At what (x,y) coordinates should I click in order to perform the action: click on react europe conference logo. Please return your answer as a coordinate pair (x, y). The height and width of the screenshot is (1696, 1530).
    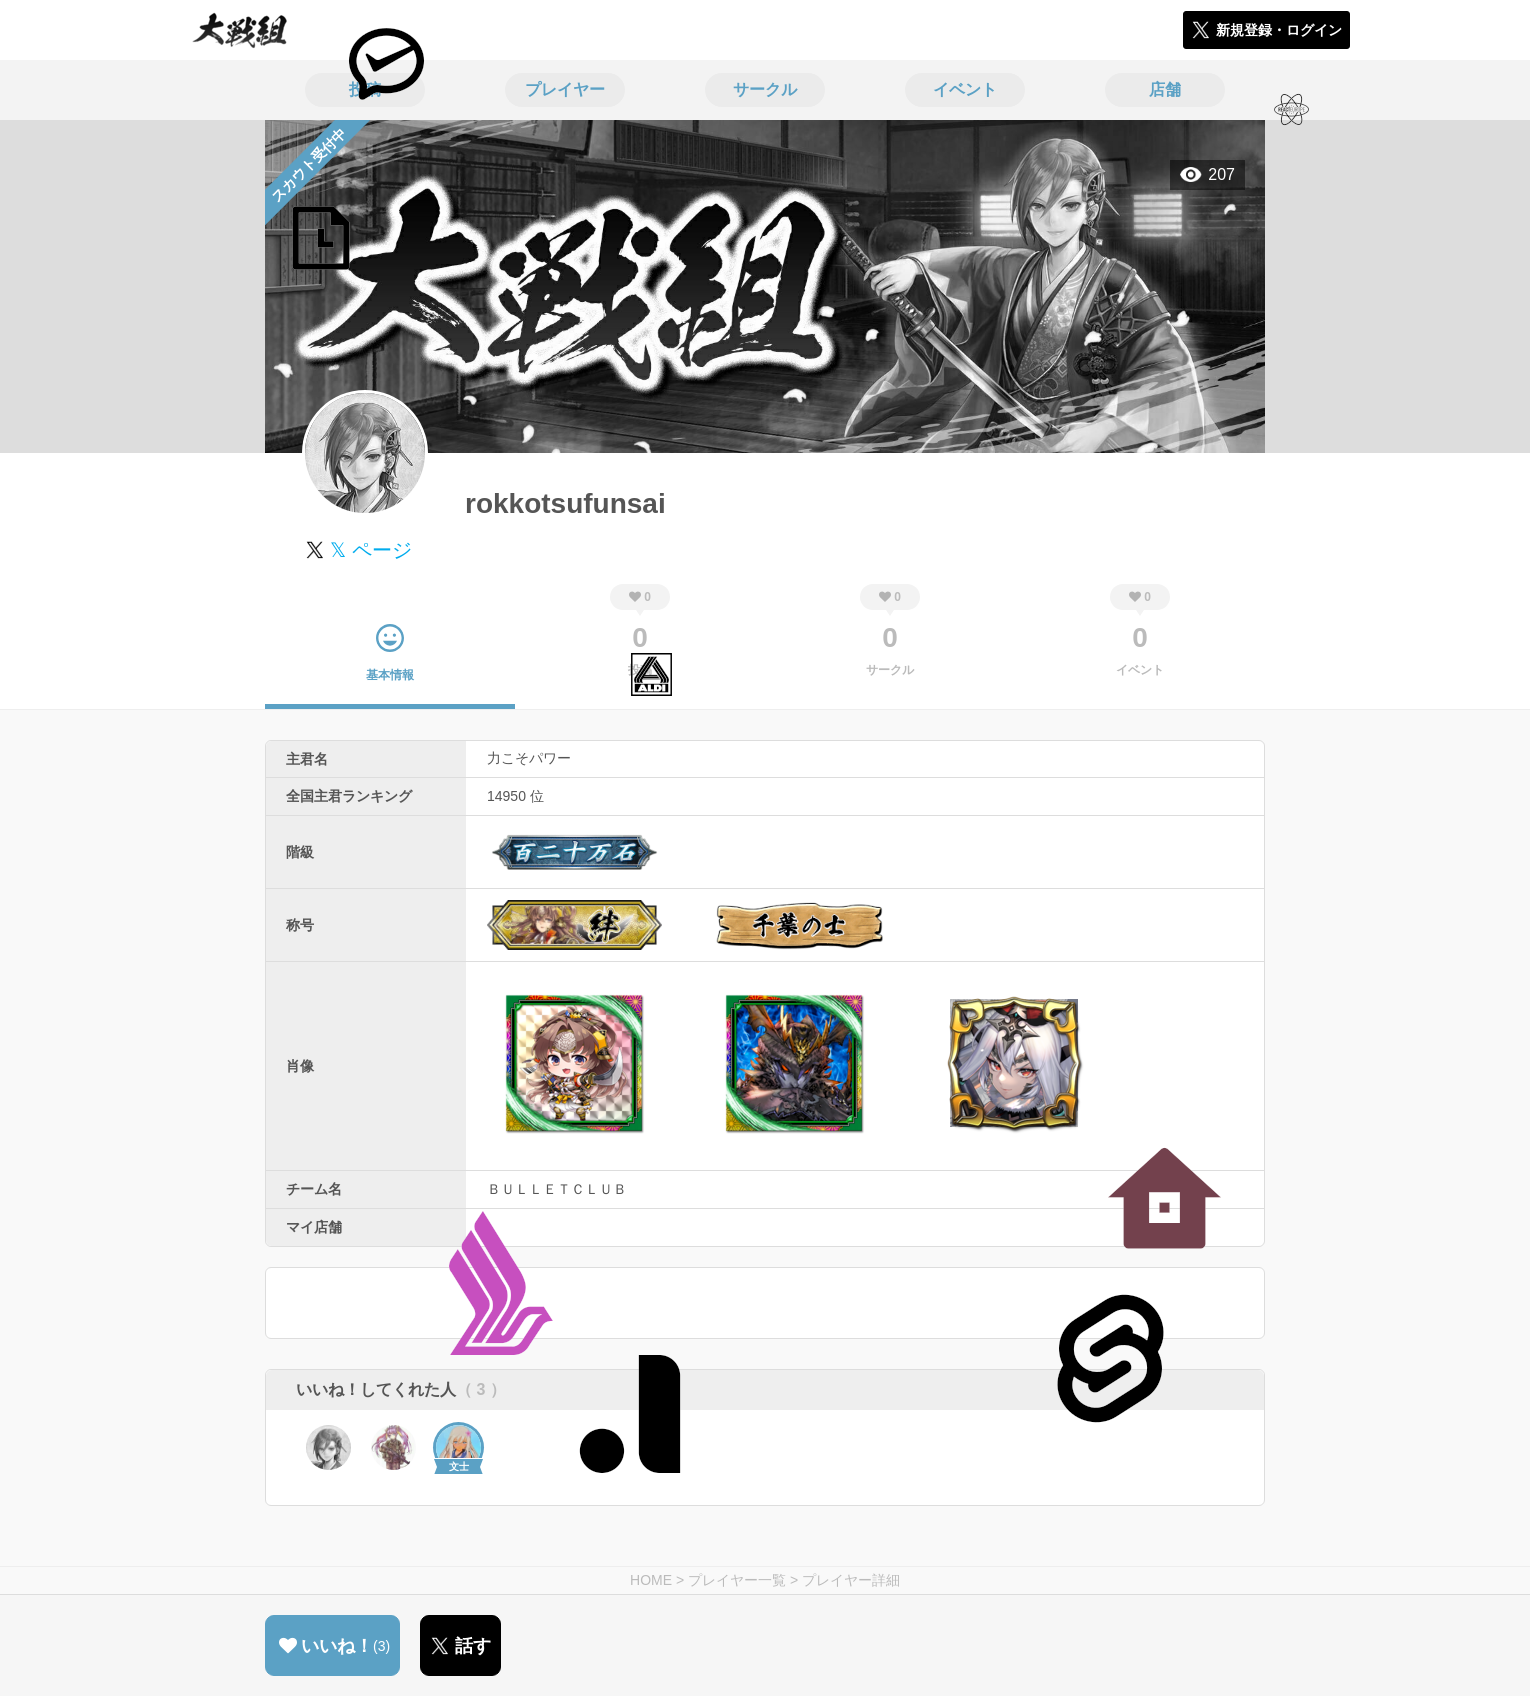
    Looking at the image, I should click on (1291, 109).